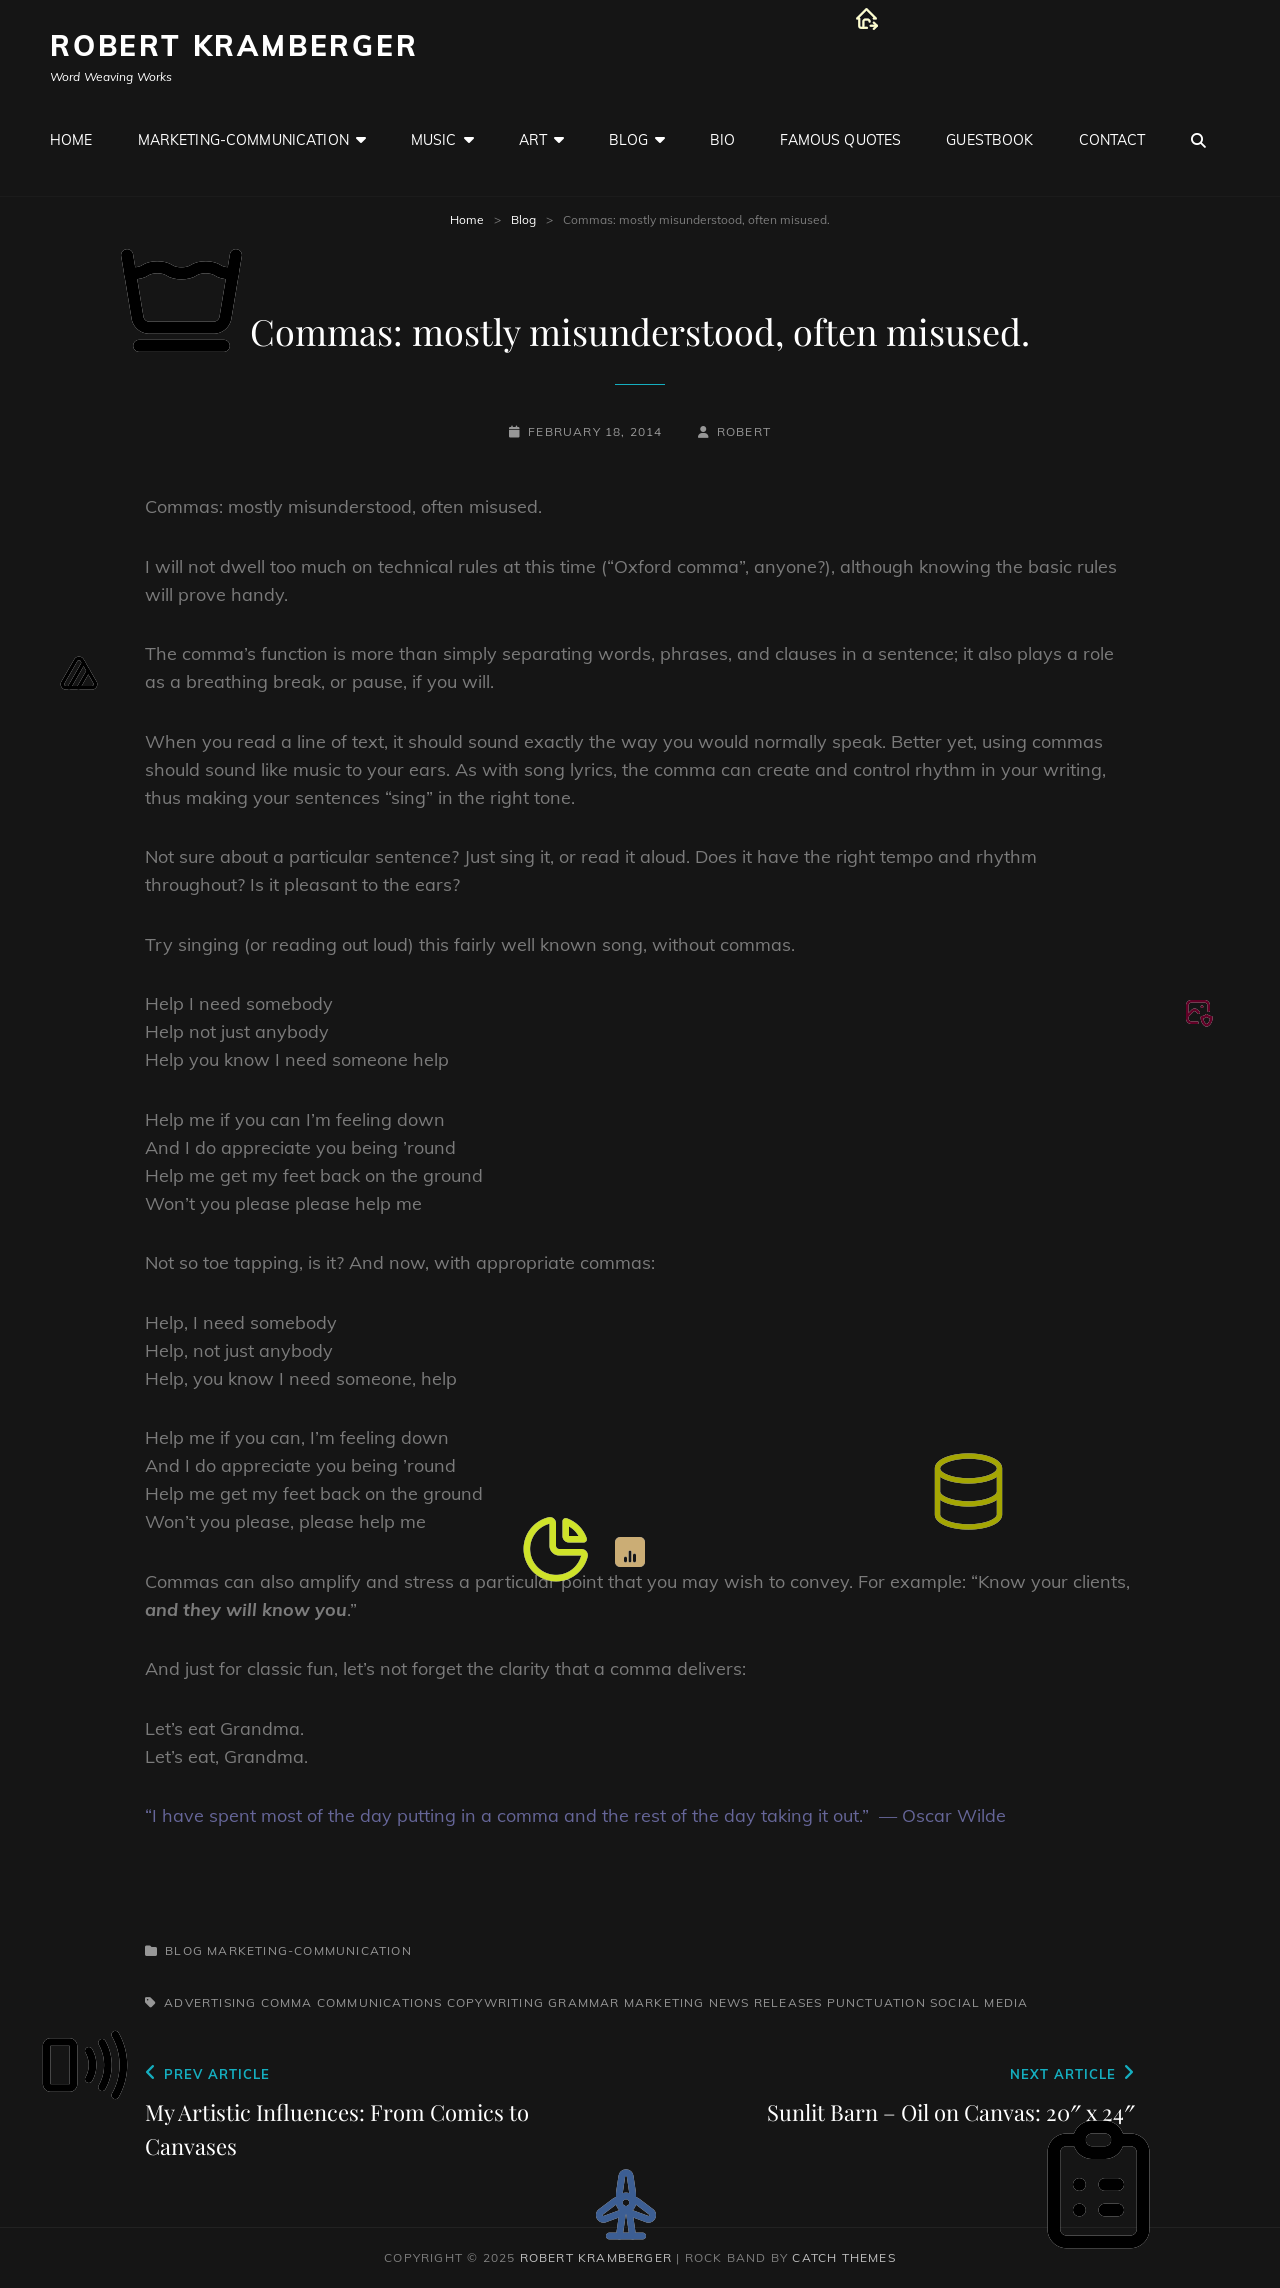 The image size is (1280, 2288). What do you see at coordinates (85, 2065) in the screenshot?
I see `tap to pay with your phone` at bounding box center [85, 2065].